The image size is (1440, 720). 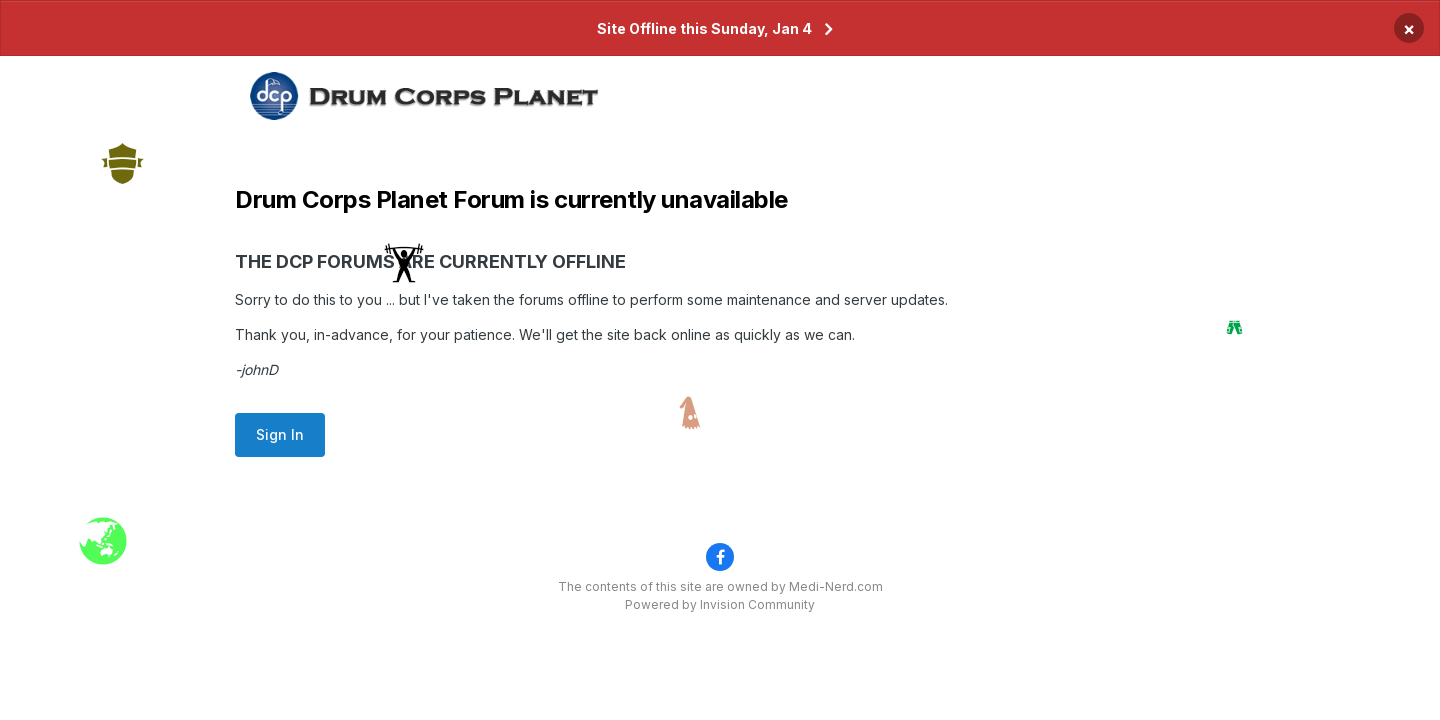 I want to click on select cultist character class, so click(x=690, y=413).